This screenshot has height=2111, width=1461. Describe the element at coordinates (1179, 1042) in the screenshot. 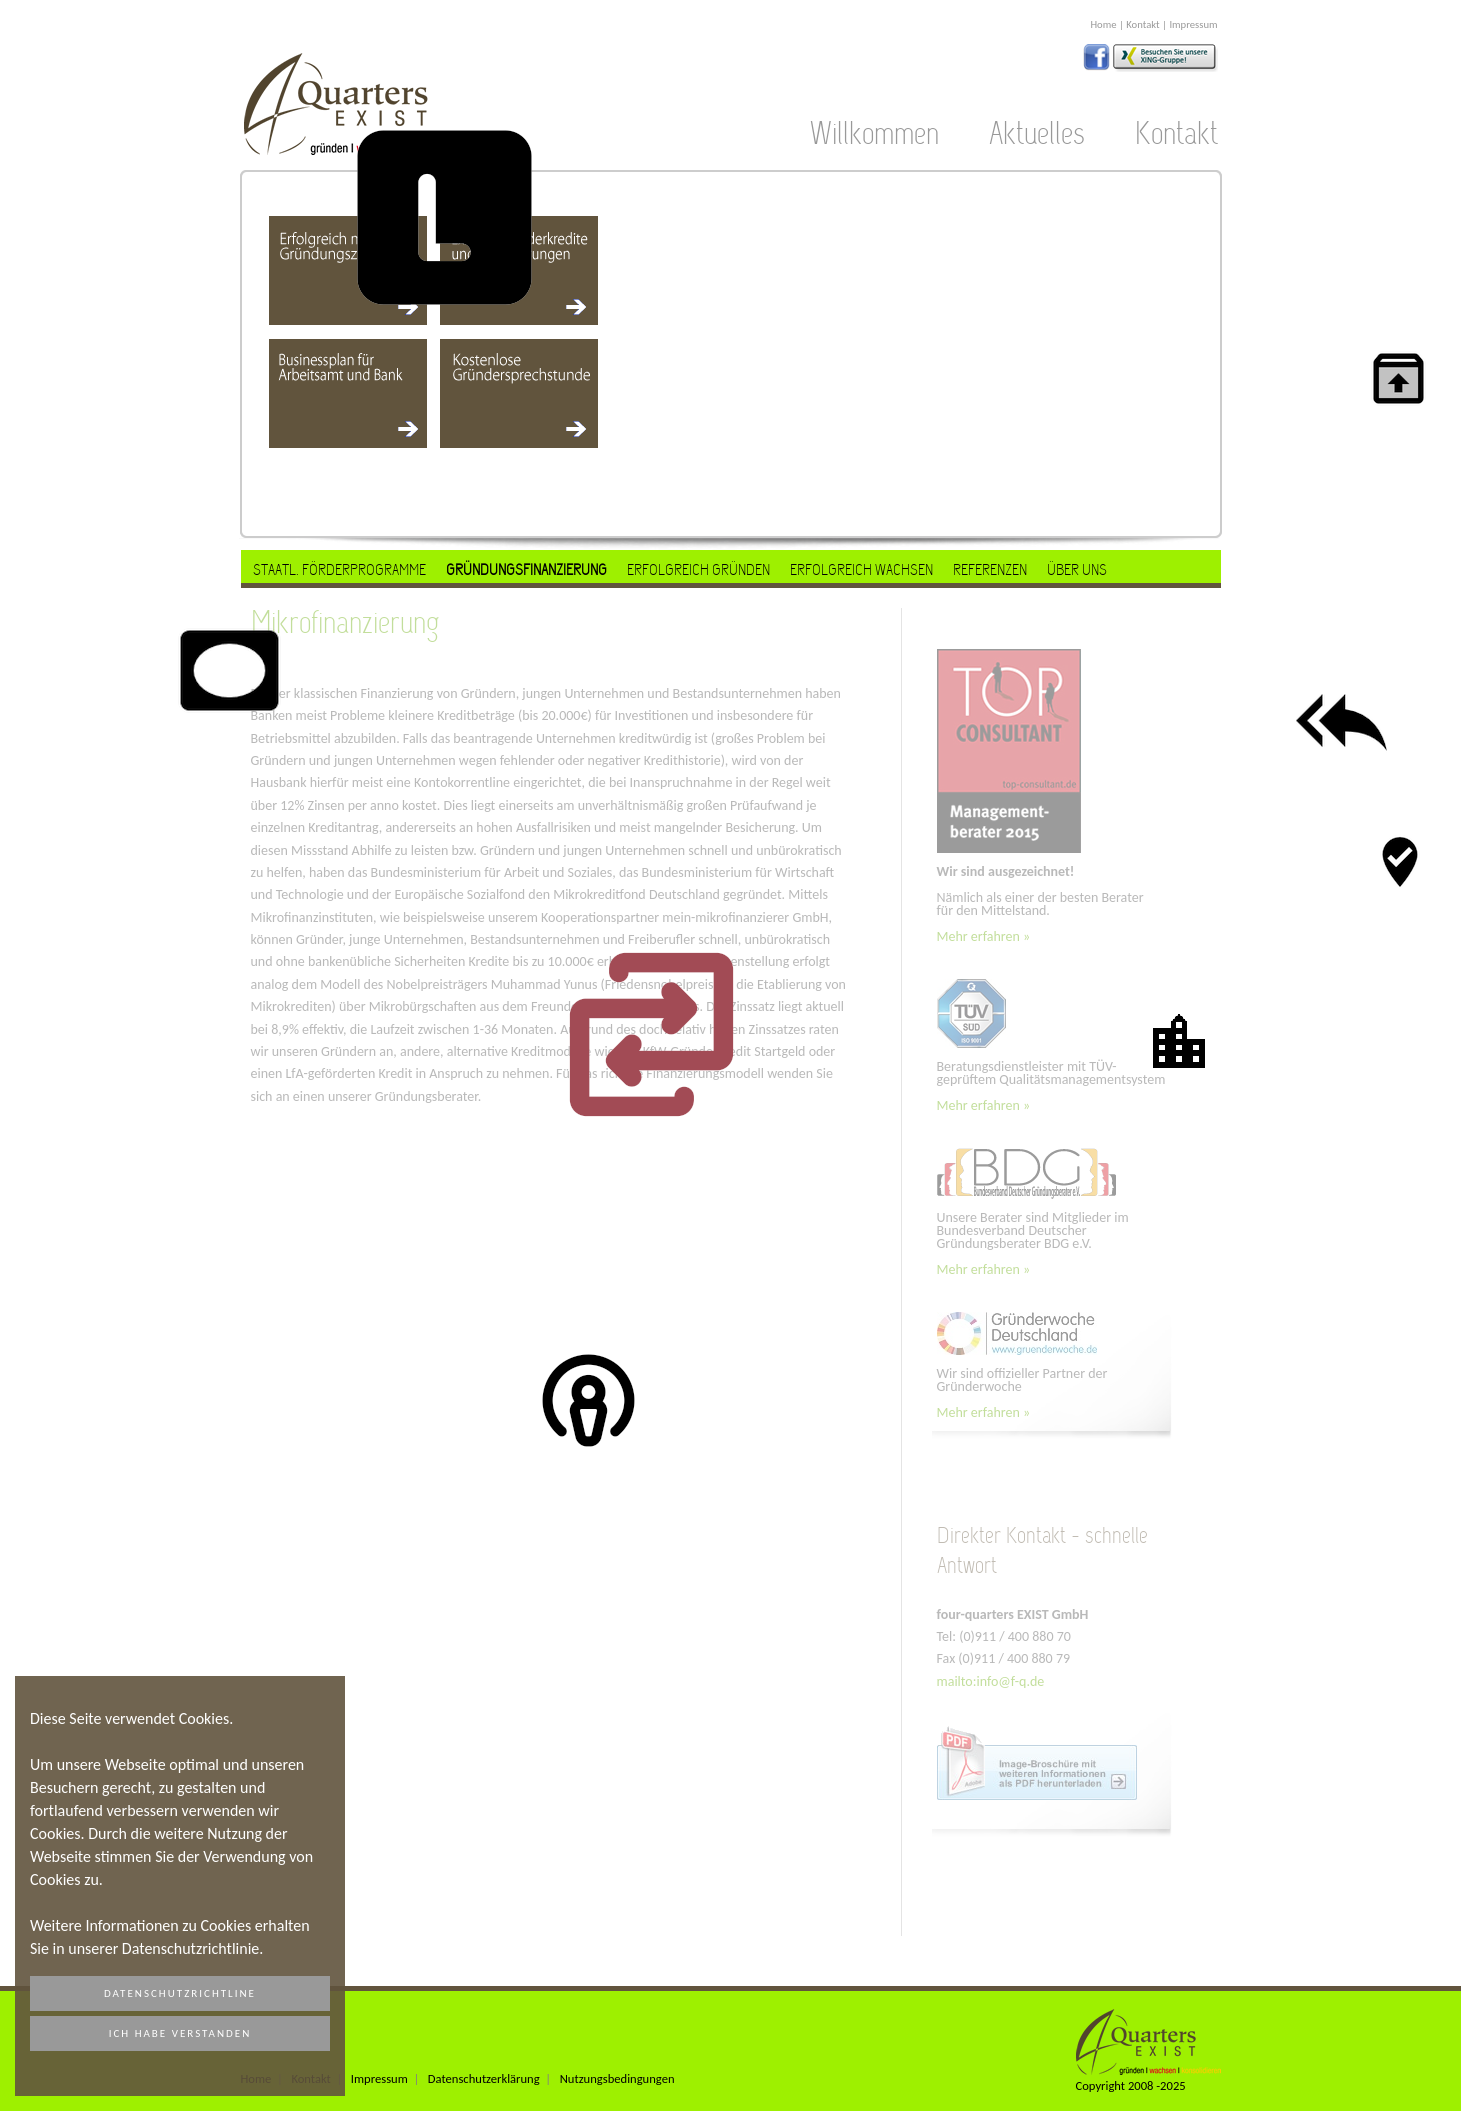

I see `view city or urban location` at that location.